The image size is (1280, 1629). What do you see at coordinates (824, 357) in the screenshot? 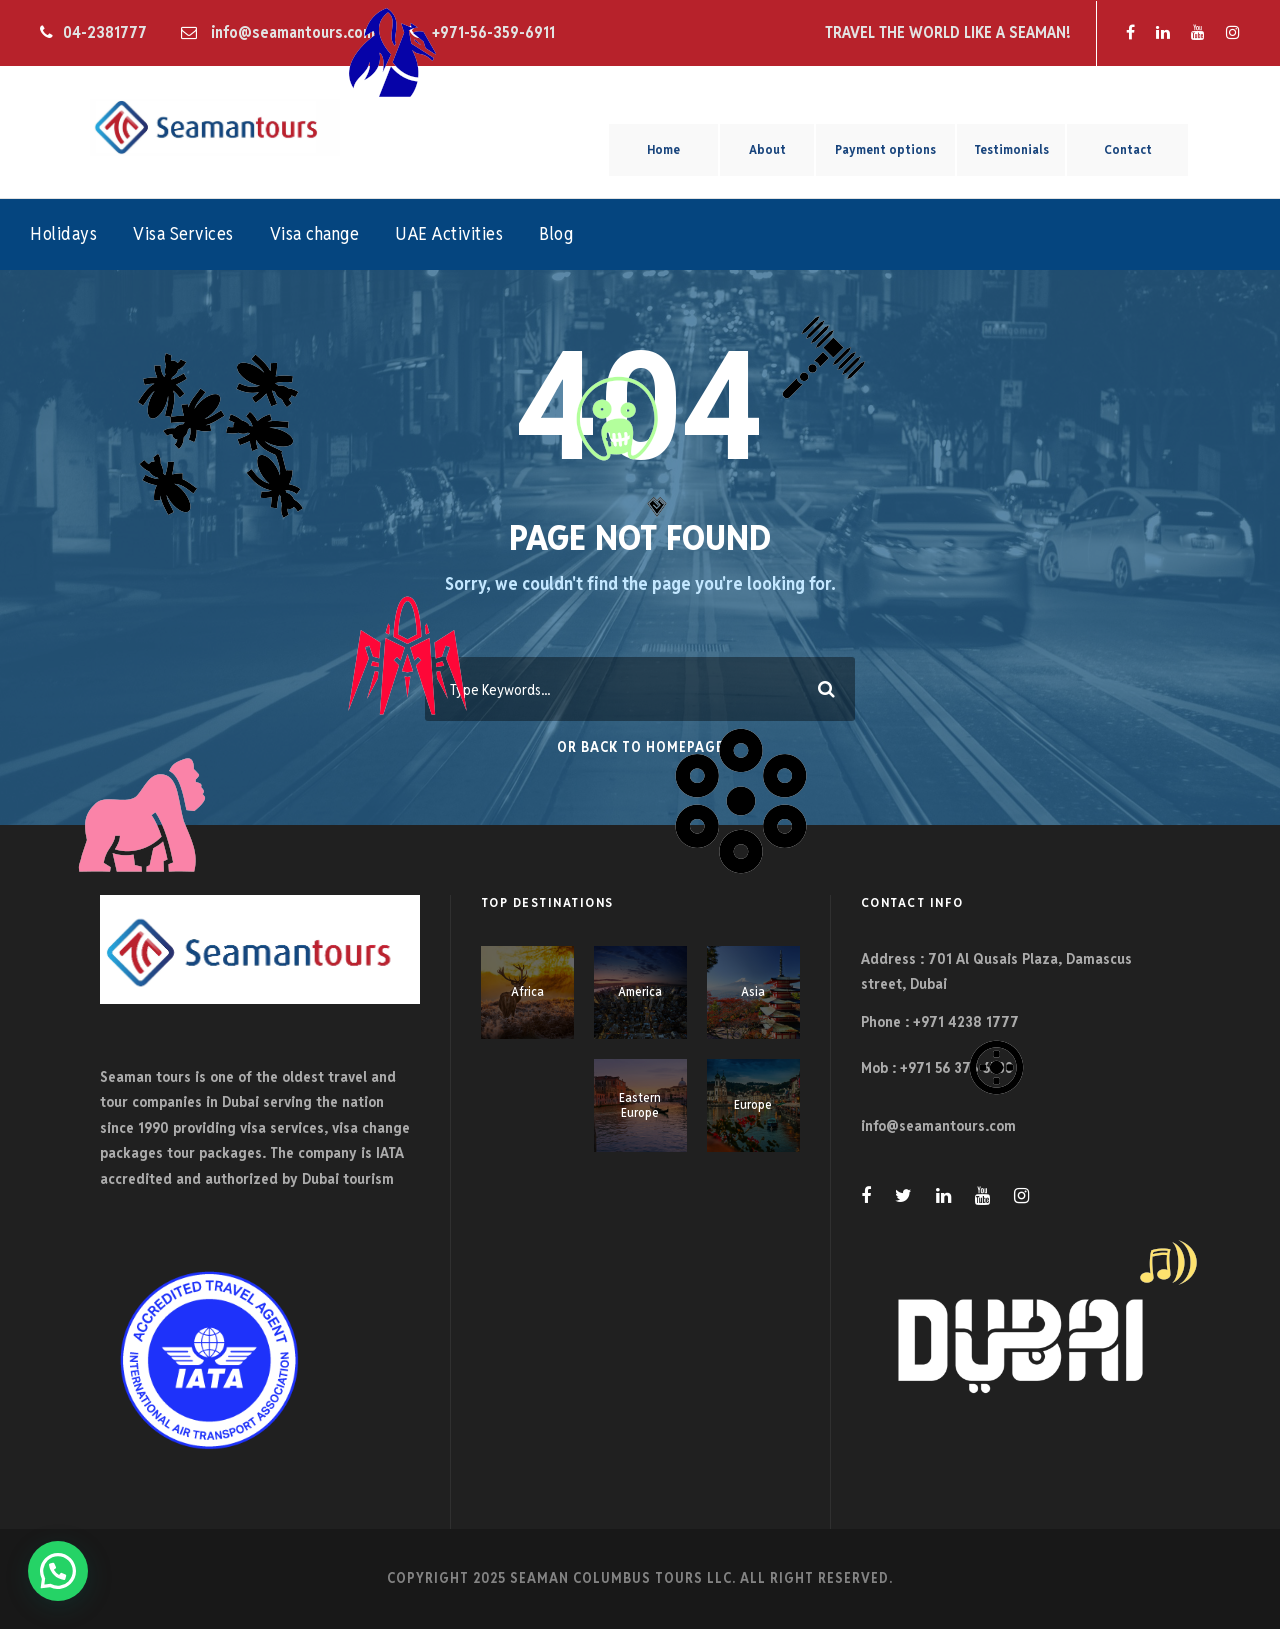
I see `toy mallet or hammer tool icon` at bounding box center [824, 357].